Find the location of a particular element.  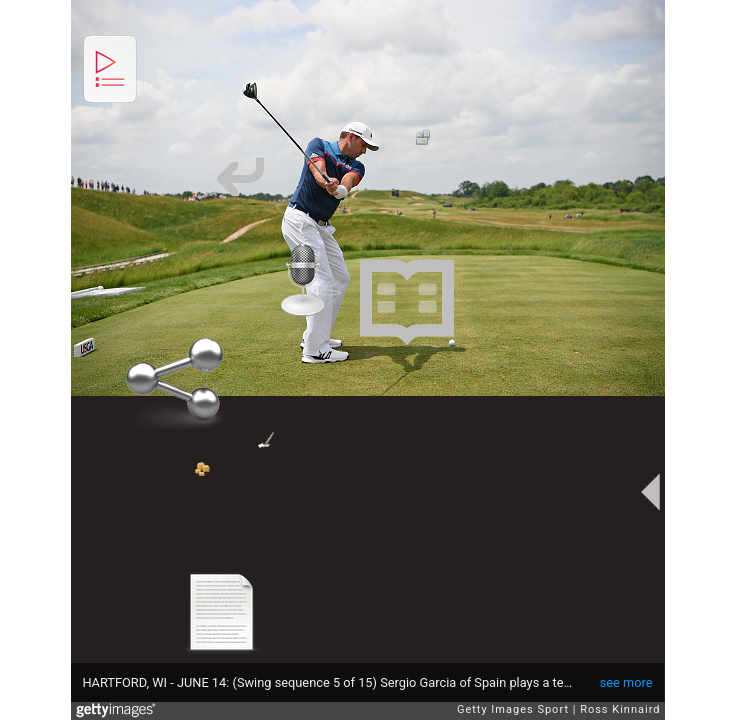

install new software or applications is located at coordinates (202, 468).